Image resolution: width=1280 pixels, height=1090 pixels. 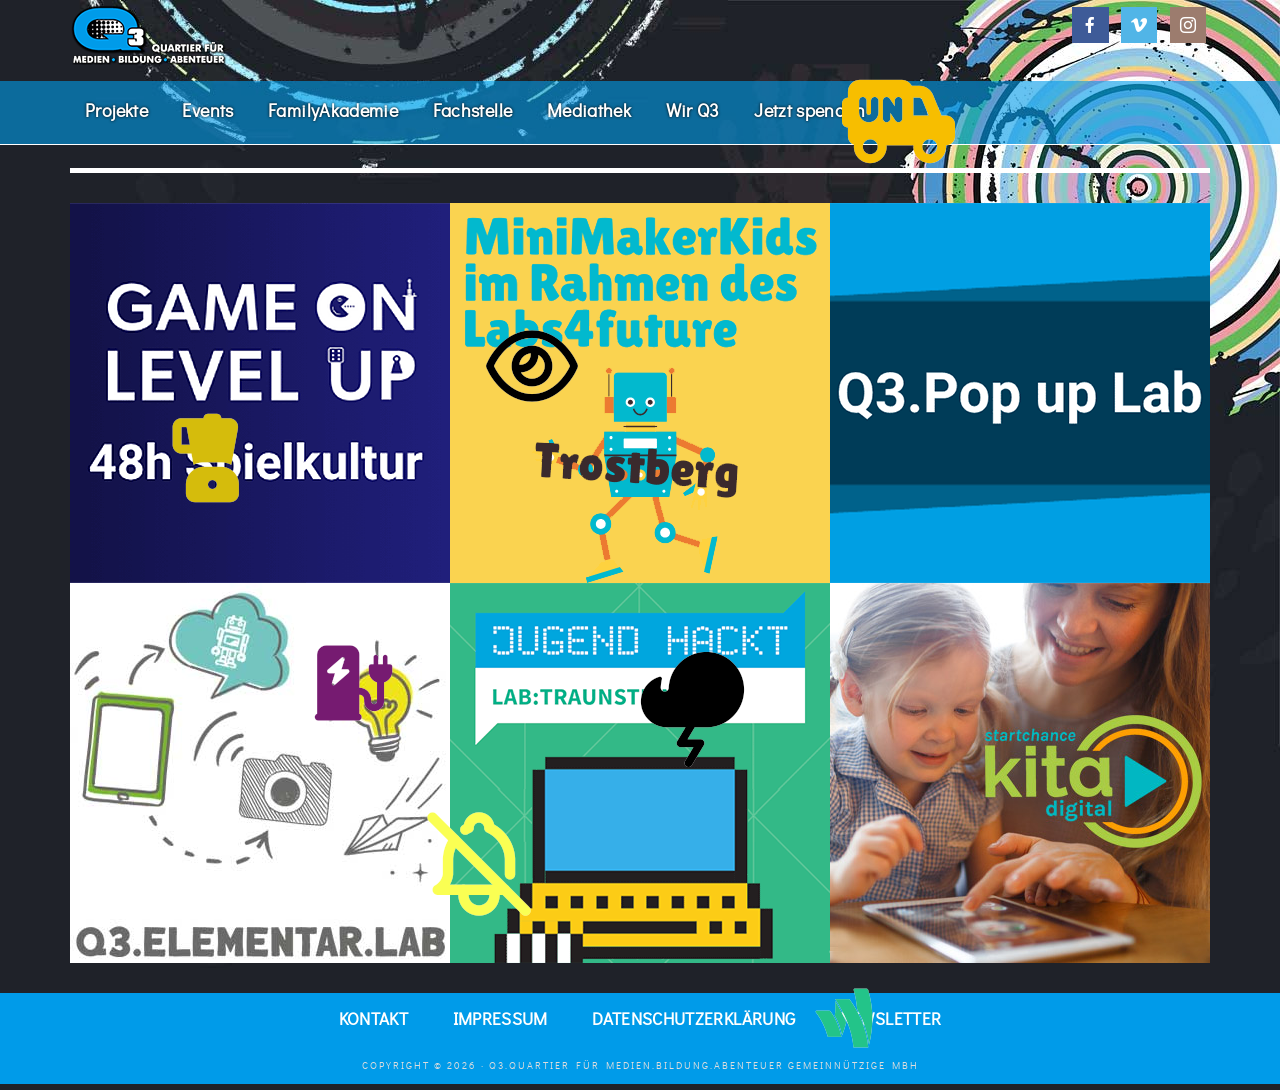 I want to click on access blender or mixing tool settings, so click(x=208, y=458).